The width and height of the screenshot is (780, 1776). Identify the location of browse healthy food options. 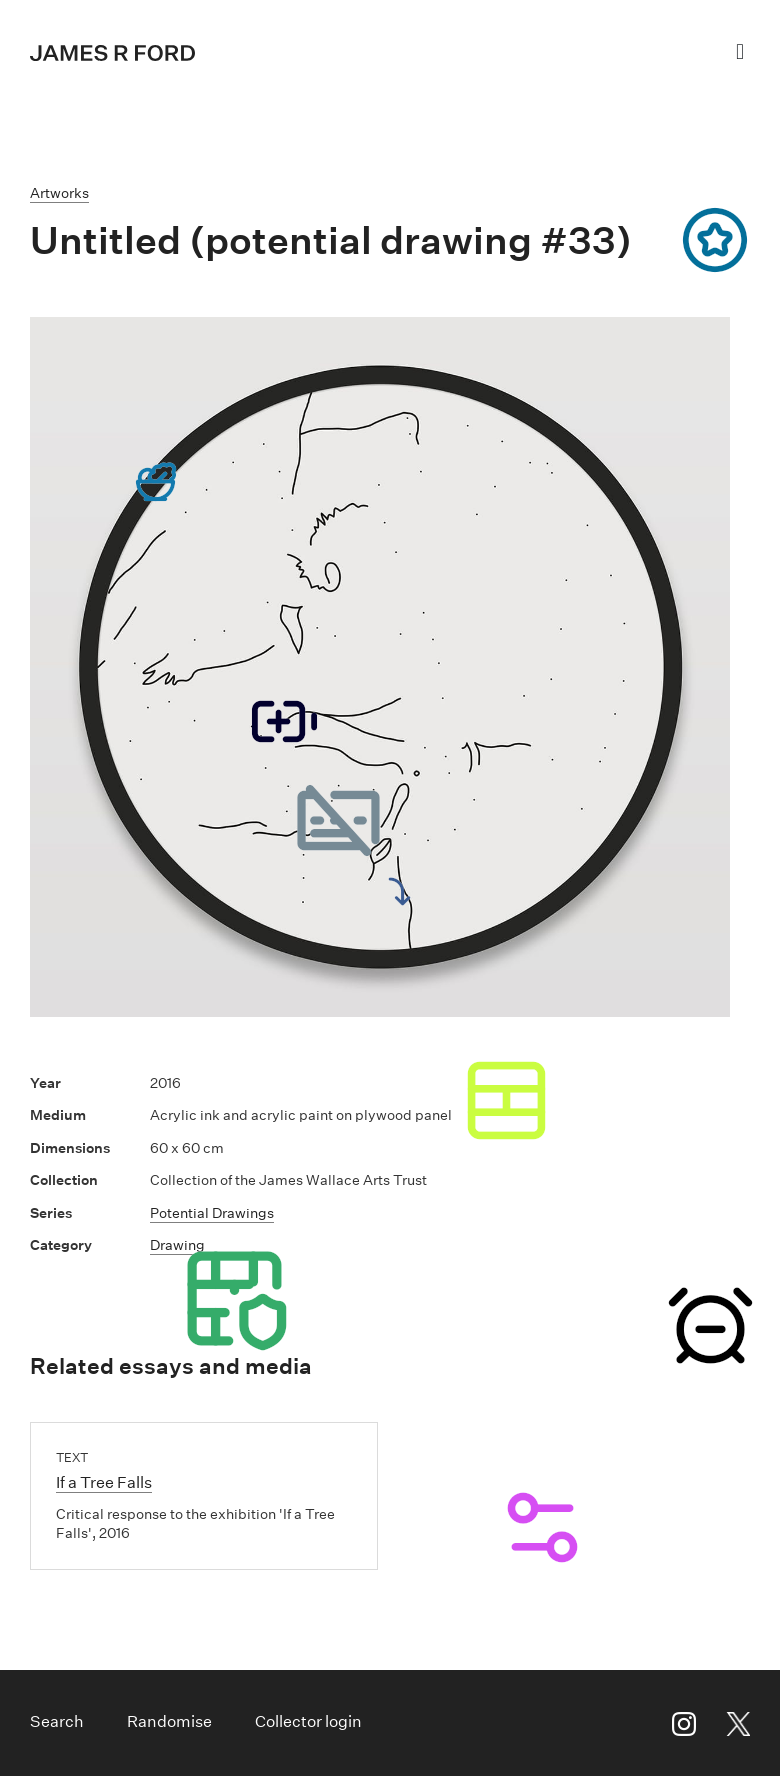
(155, 481).